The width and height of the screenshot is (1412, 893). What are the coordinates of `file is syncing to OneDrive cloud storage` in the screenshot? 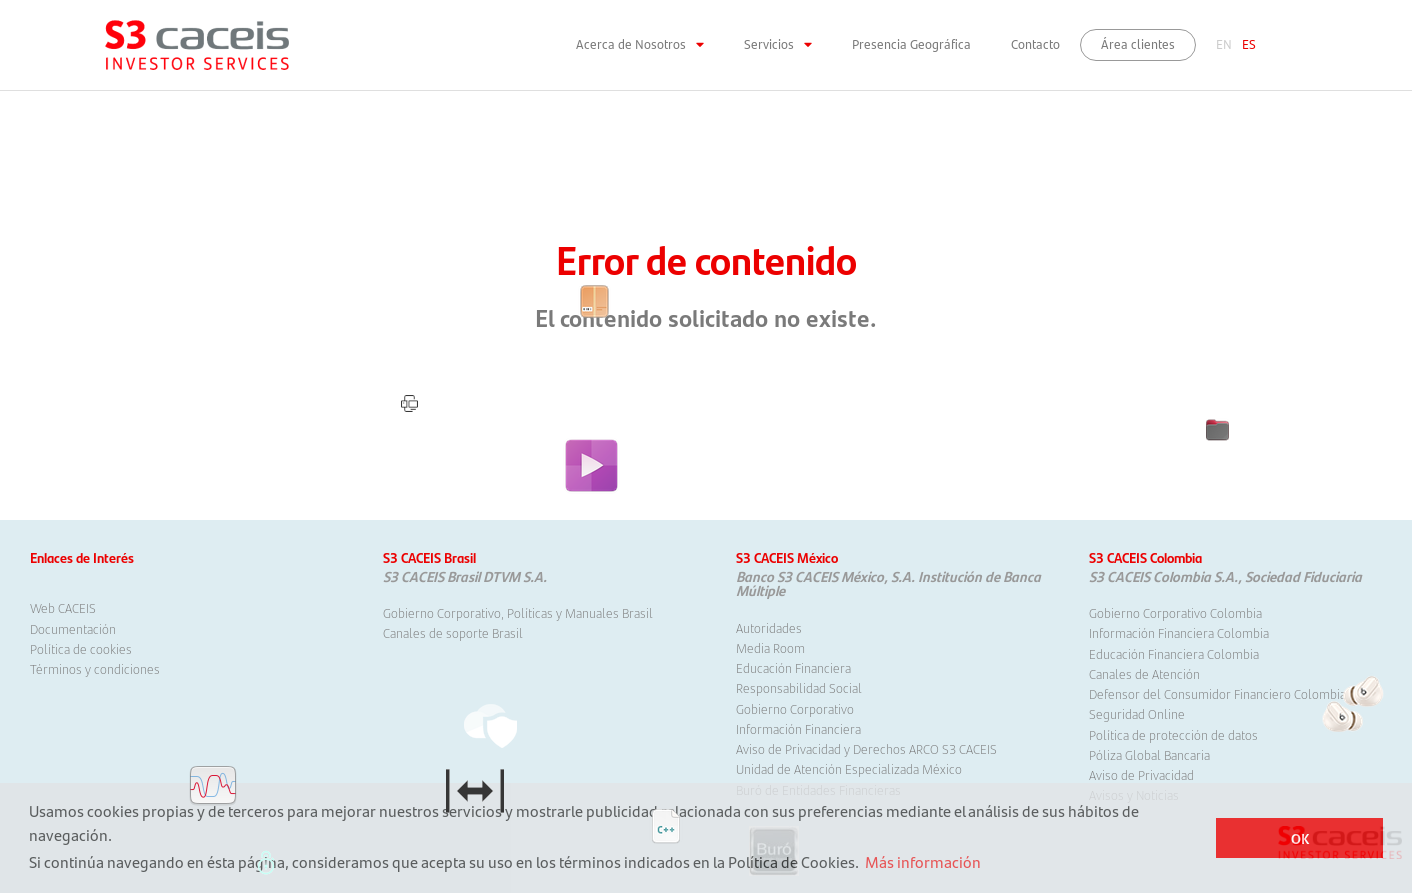 It's located at (490, 721).